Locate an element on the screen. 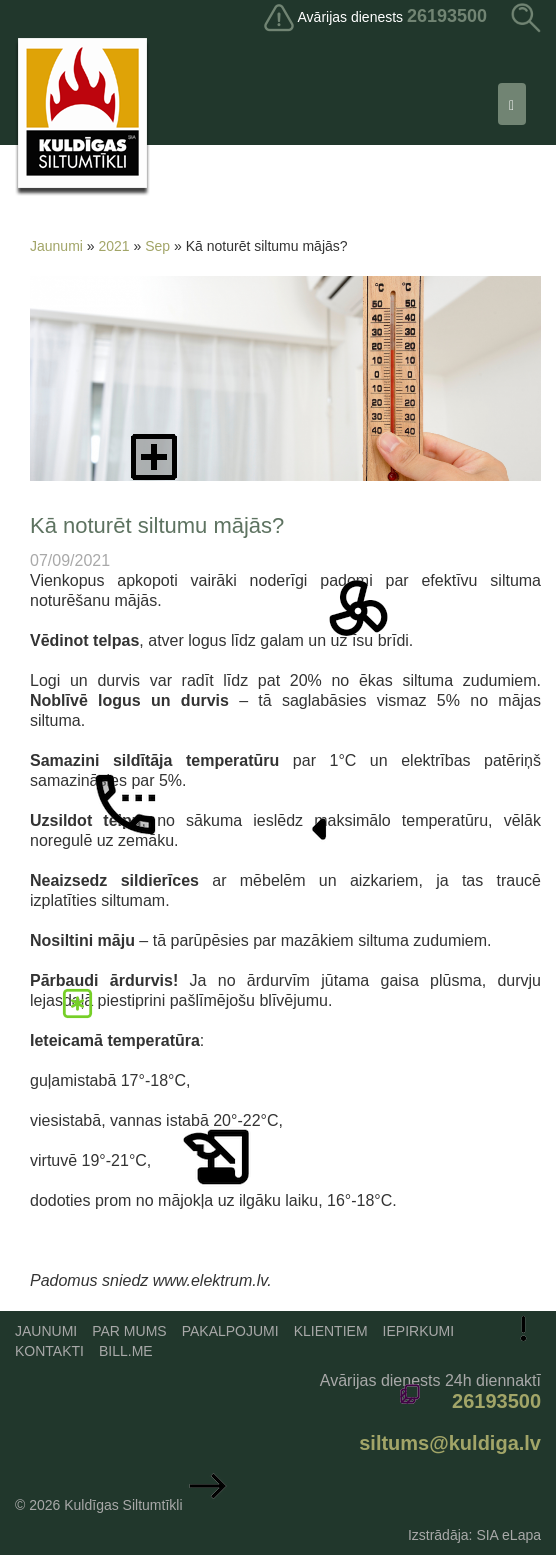 This screenshot has height=1555, width=556. indicates a warning or alert requiring attention is located at coordinates (523, 1328).